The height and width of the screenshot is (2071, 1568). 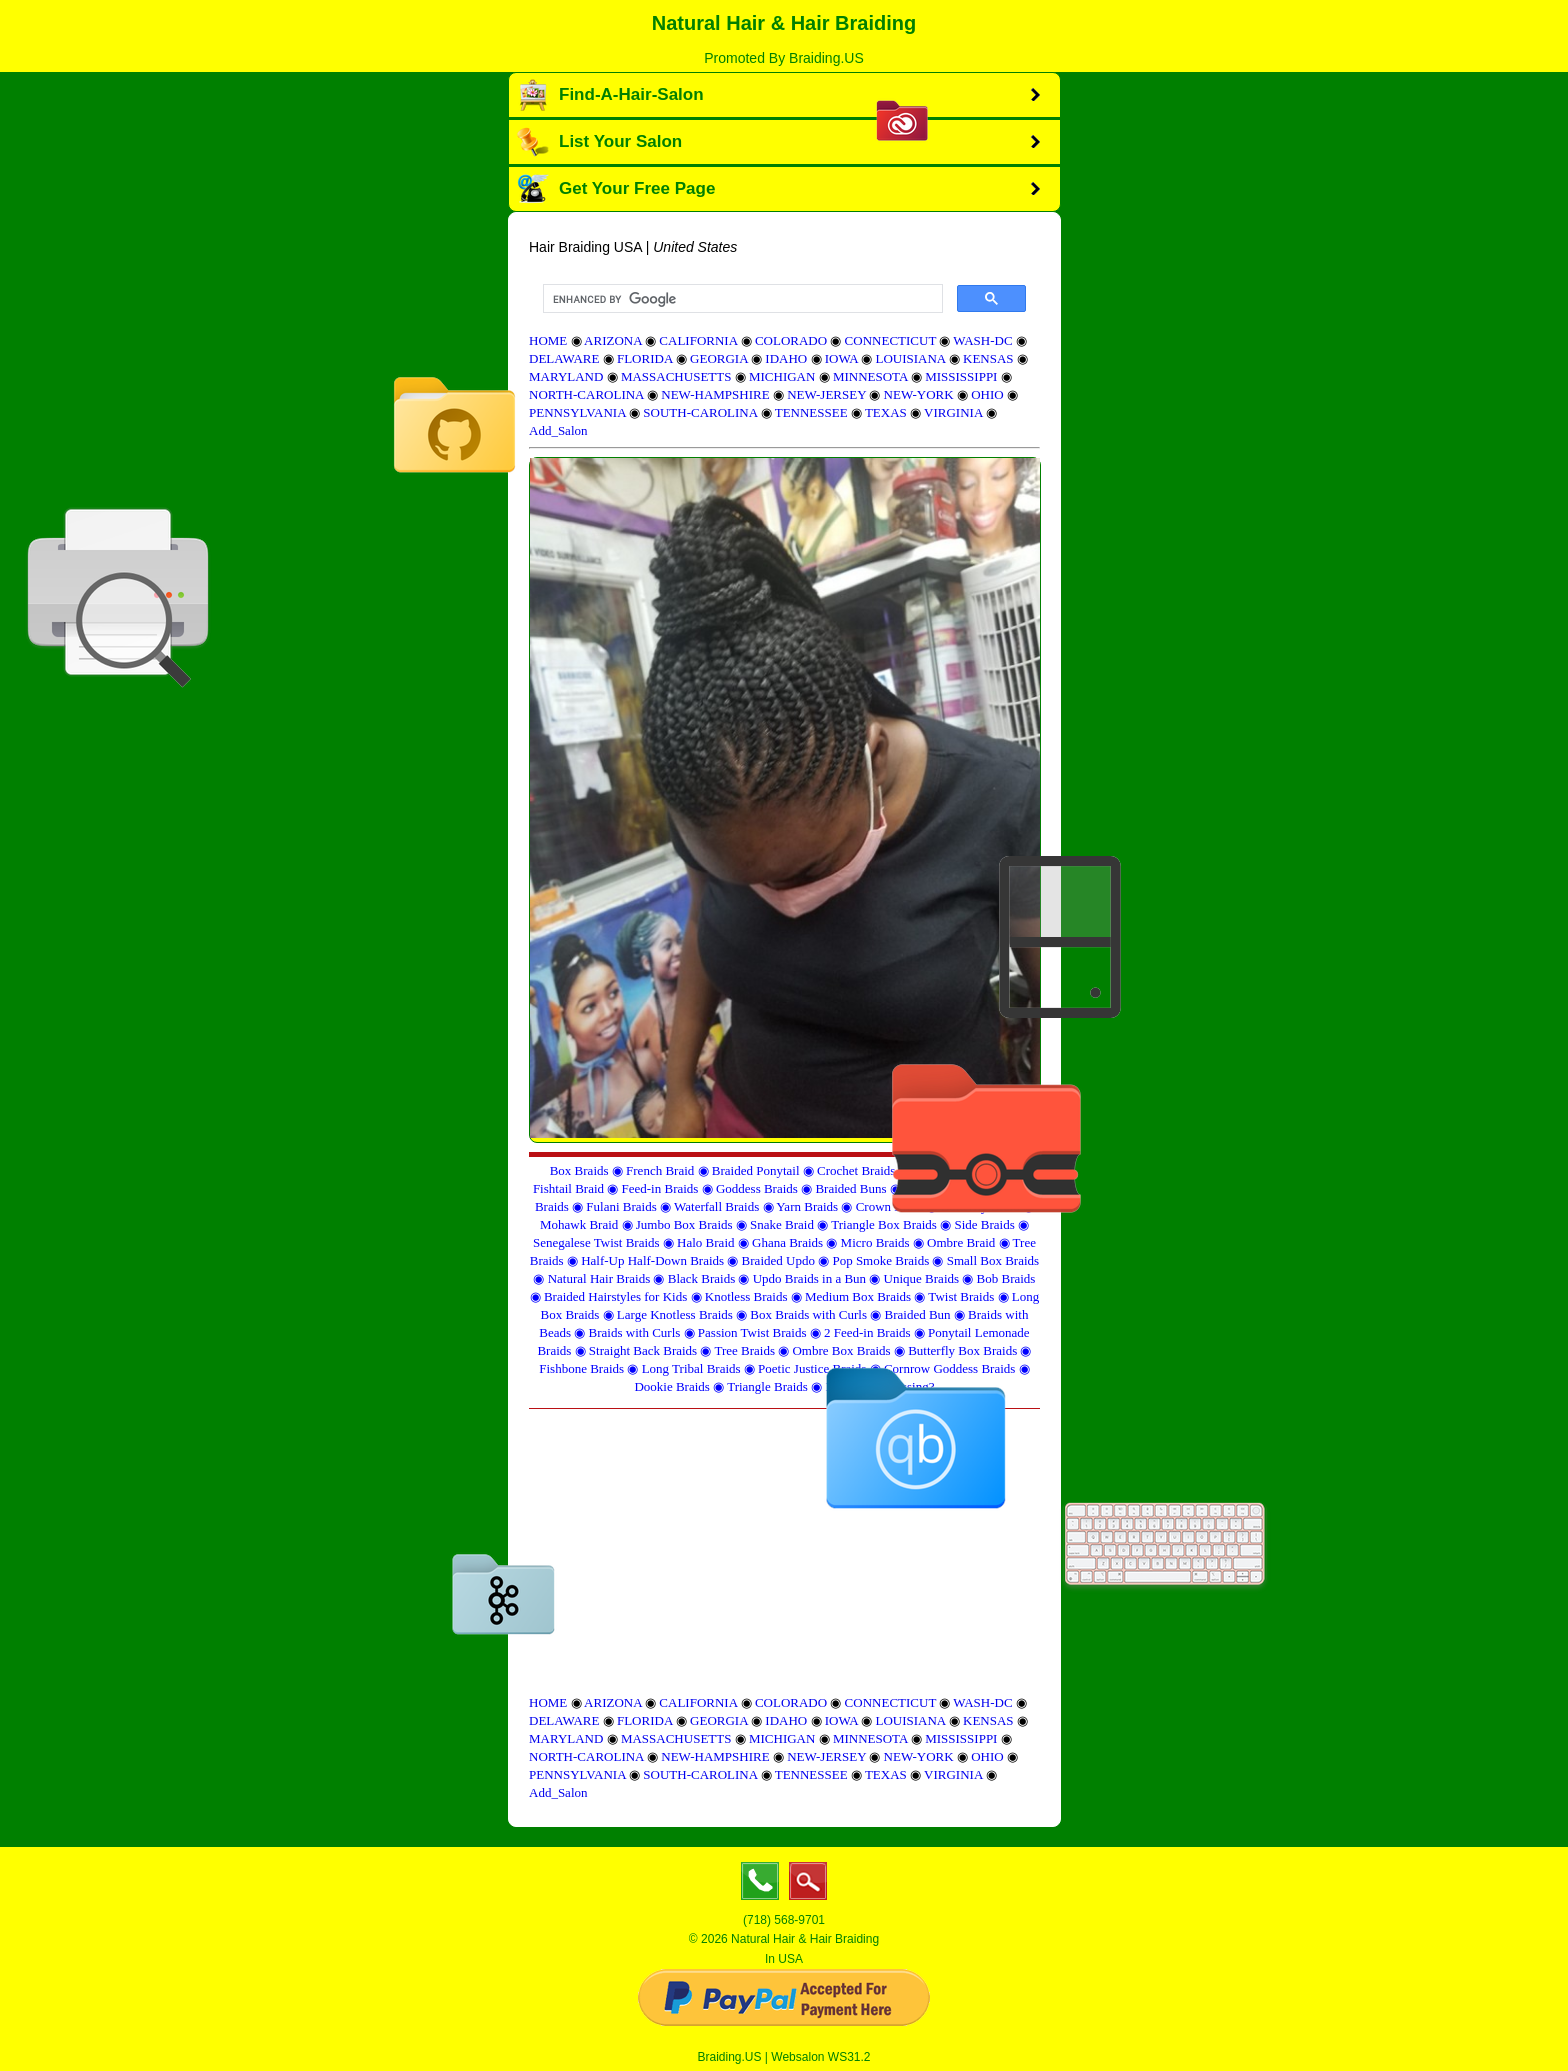 What do you see at coordinates (1164, 1543) in the screenshot?
I see `connect to a wireless bluetooth keyboard` at bounding box center [1164, 1543].